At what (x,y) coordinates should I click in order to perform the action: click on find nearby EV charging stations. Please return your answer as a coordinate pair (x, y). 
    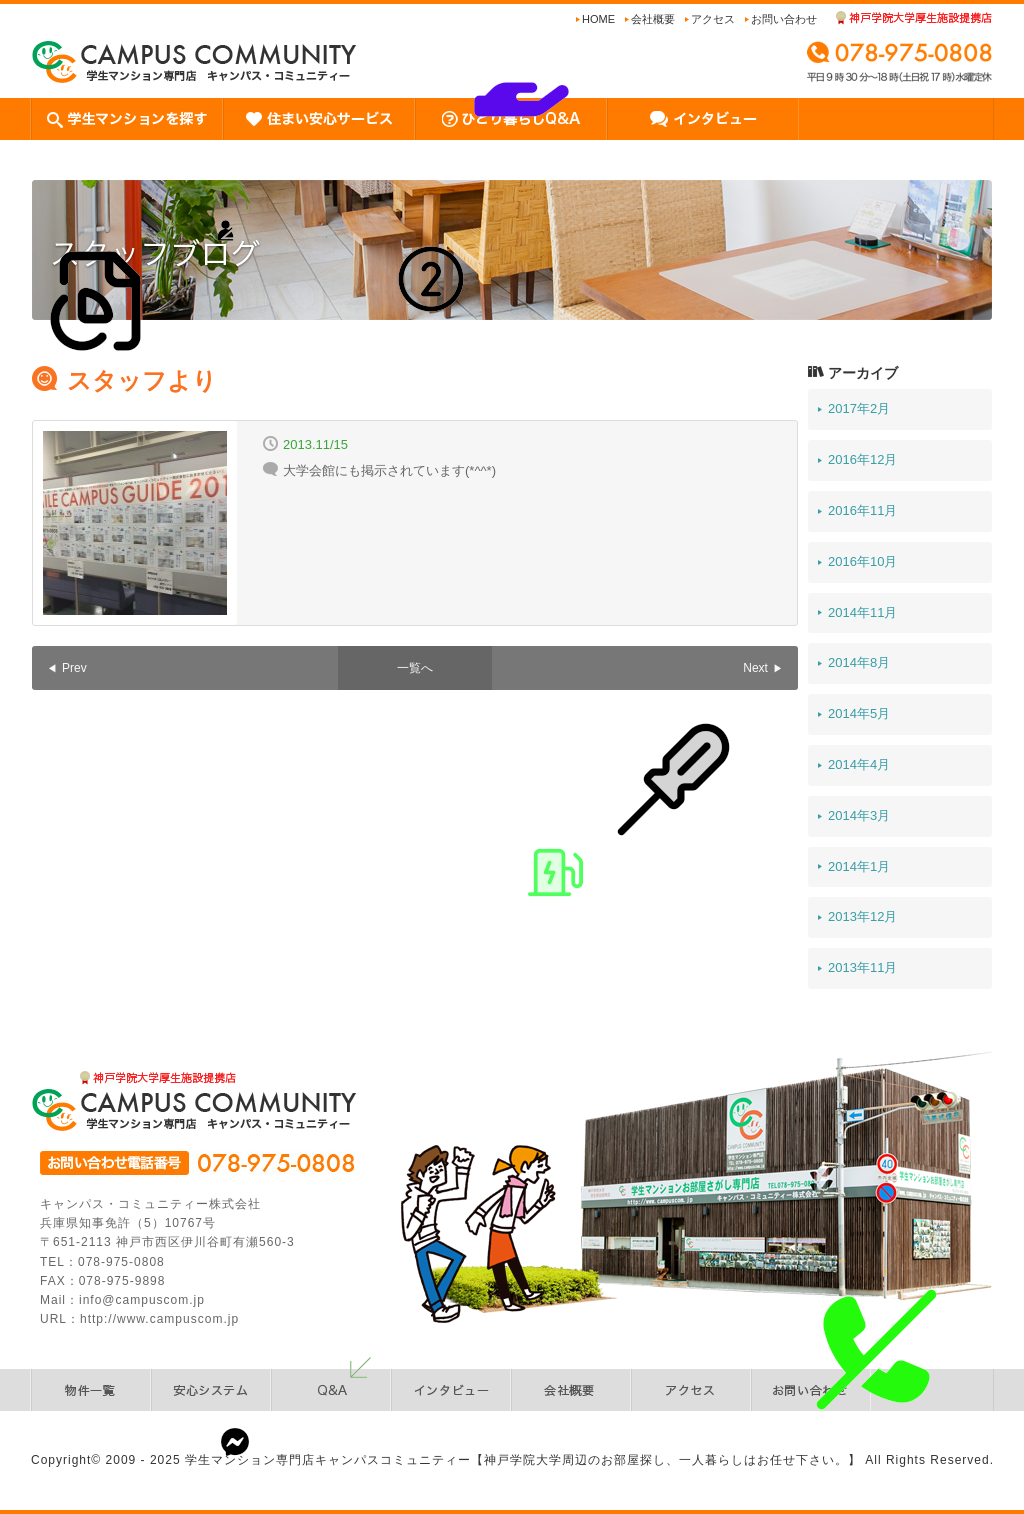
    Looking at the image, I should click on (553, 872).